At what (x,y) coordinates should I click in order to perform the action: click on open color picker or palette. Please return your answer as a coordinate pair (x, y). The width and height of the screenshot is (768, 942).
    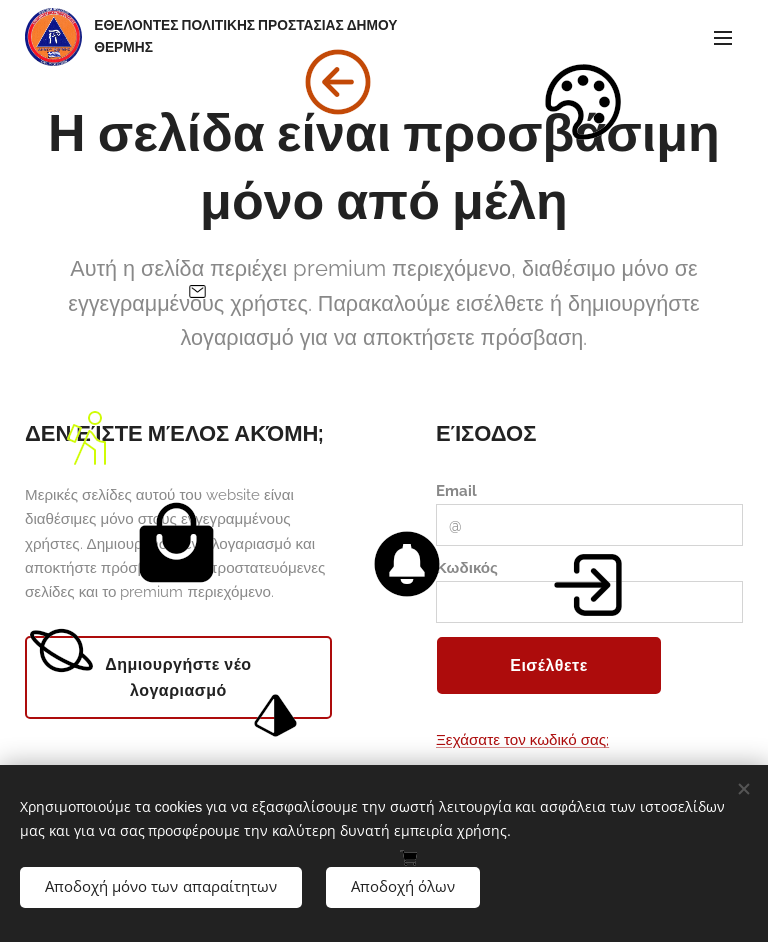
    Looking at the image, I should click on (583, 102).